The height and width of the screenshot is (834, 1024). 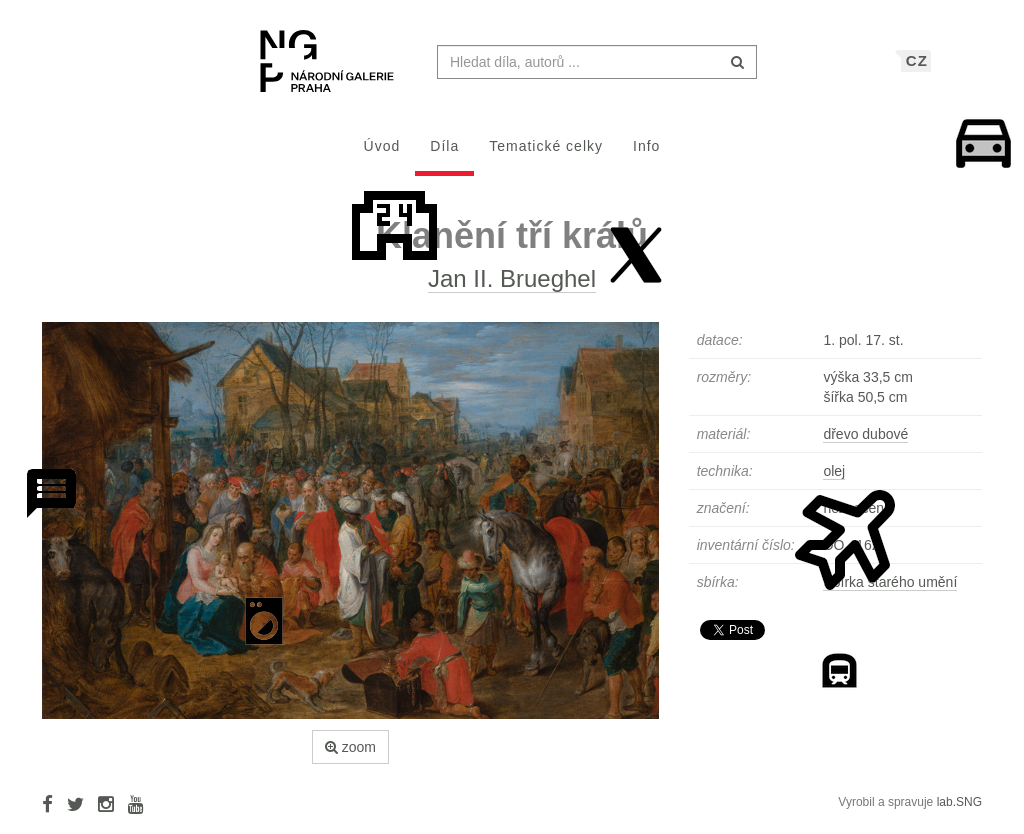 What do you see at coordinates (636, 255) in the screenshot?
I see `open the X (formerly Twitter) app` at bounding box center [636, 255].